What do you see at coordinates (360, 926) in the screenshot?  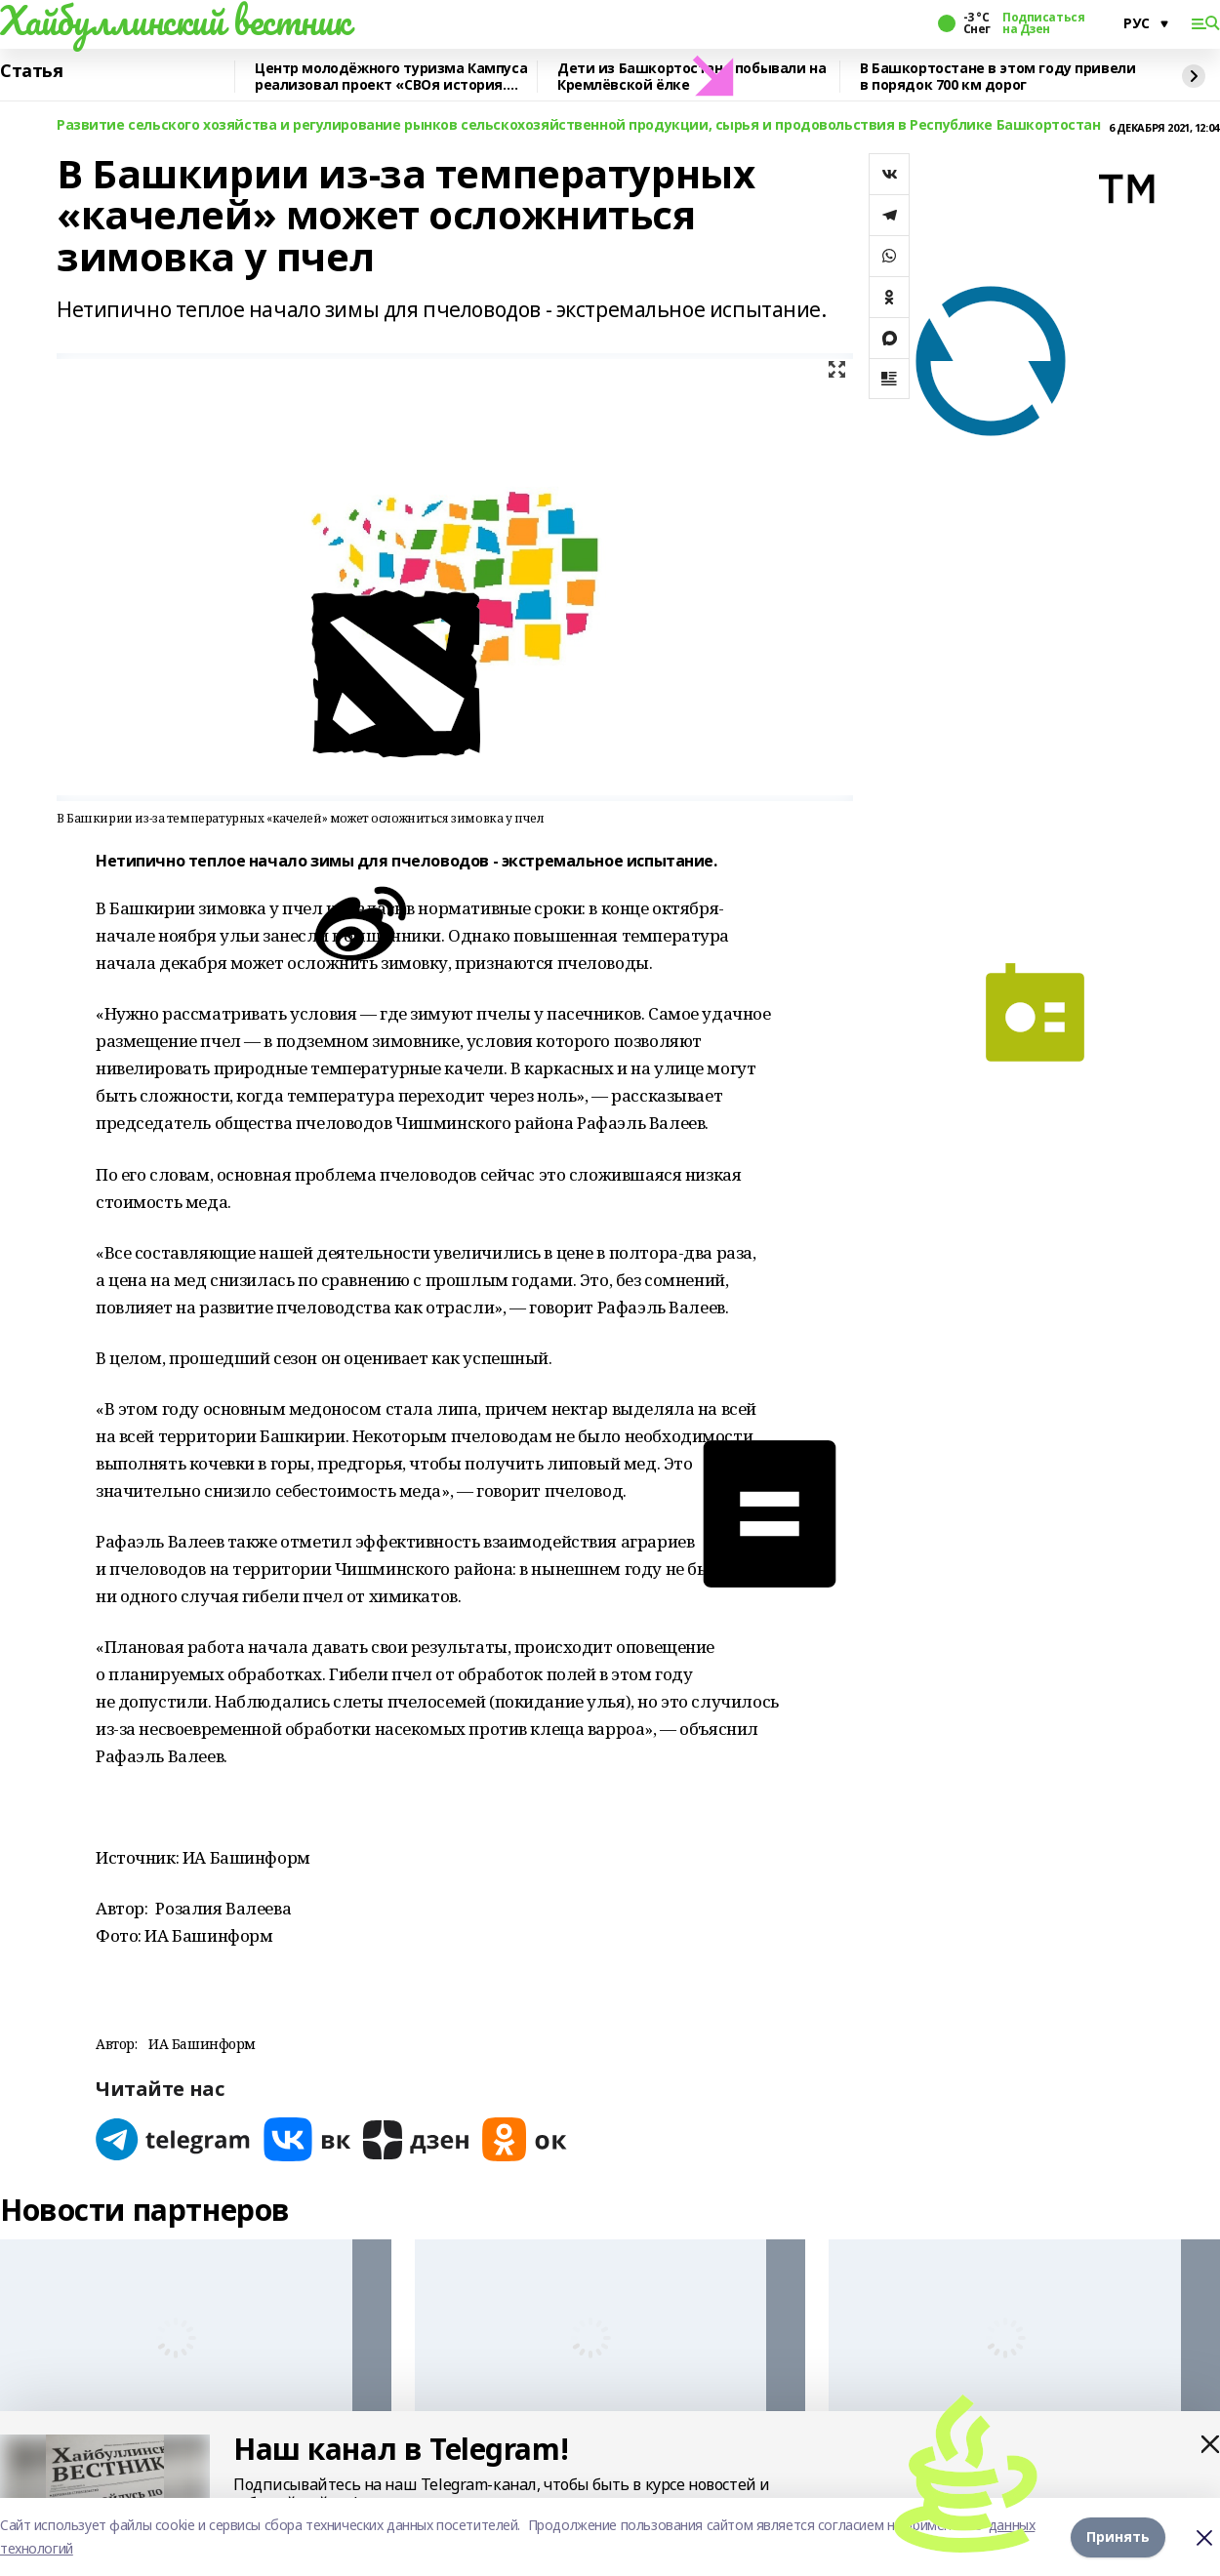 I see `open weibo app` at bounding box center [360, 926].